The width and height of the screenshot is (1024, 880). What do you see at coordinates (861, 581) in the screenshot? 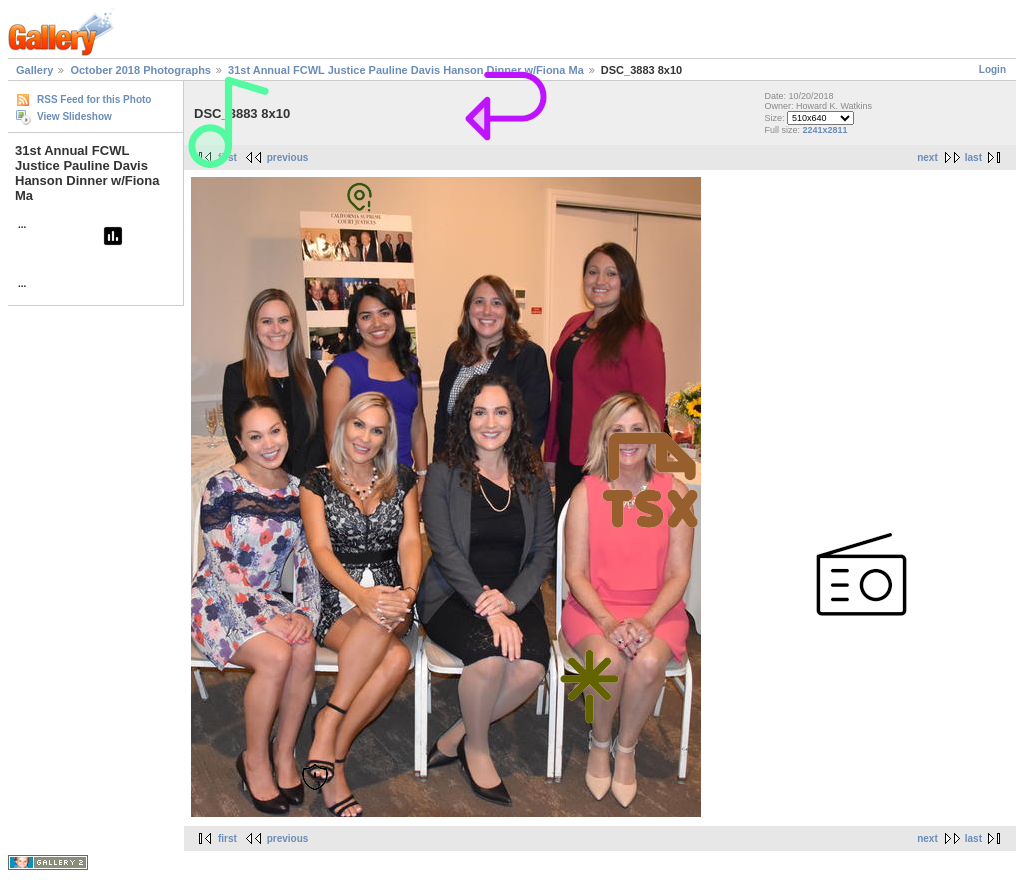
I see `open radio or audio streaming` at bounding box center [861, 581].